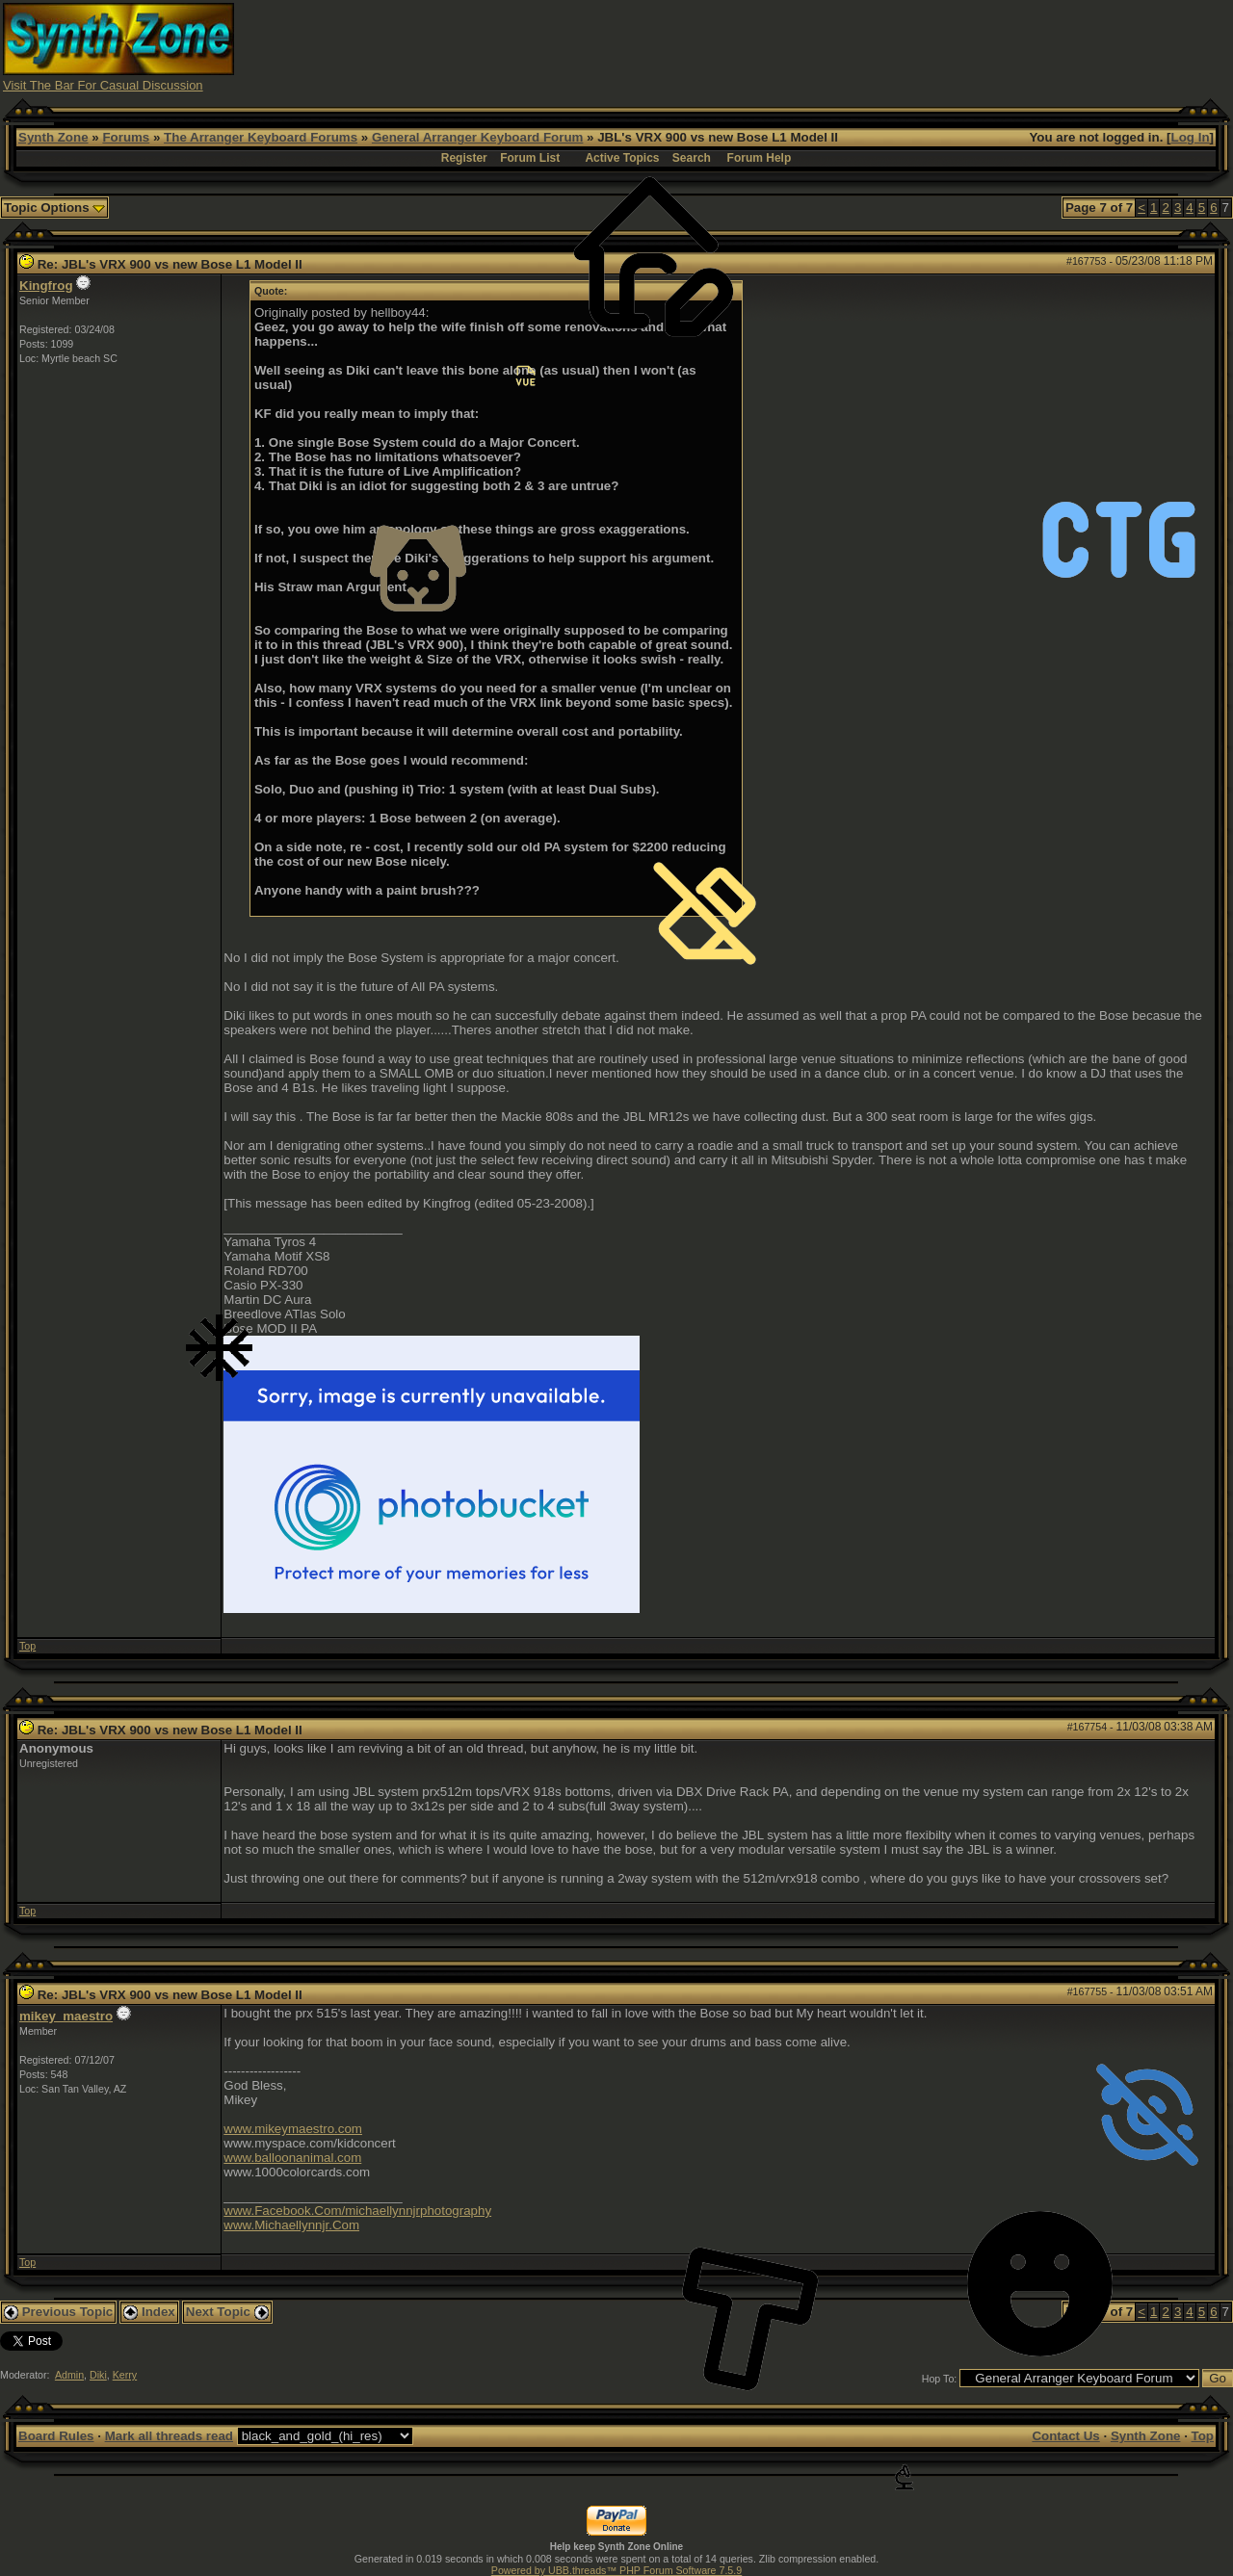 Image resolution: width=1233 pixels, height=2576 pixels. Describe the element at coordinates (649, 252) in the screenshot. I see `edit home address or location` at that location.